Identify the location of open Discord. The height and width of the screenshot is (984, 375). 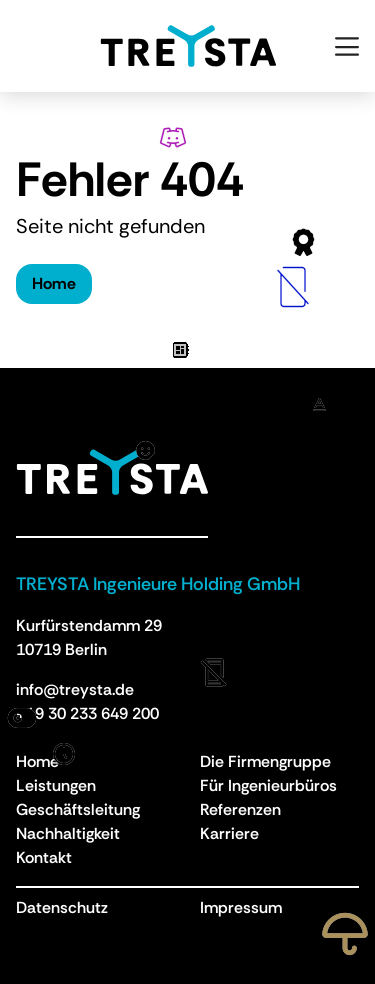
(173, 137).